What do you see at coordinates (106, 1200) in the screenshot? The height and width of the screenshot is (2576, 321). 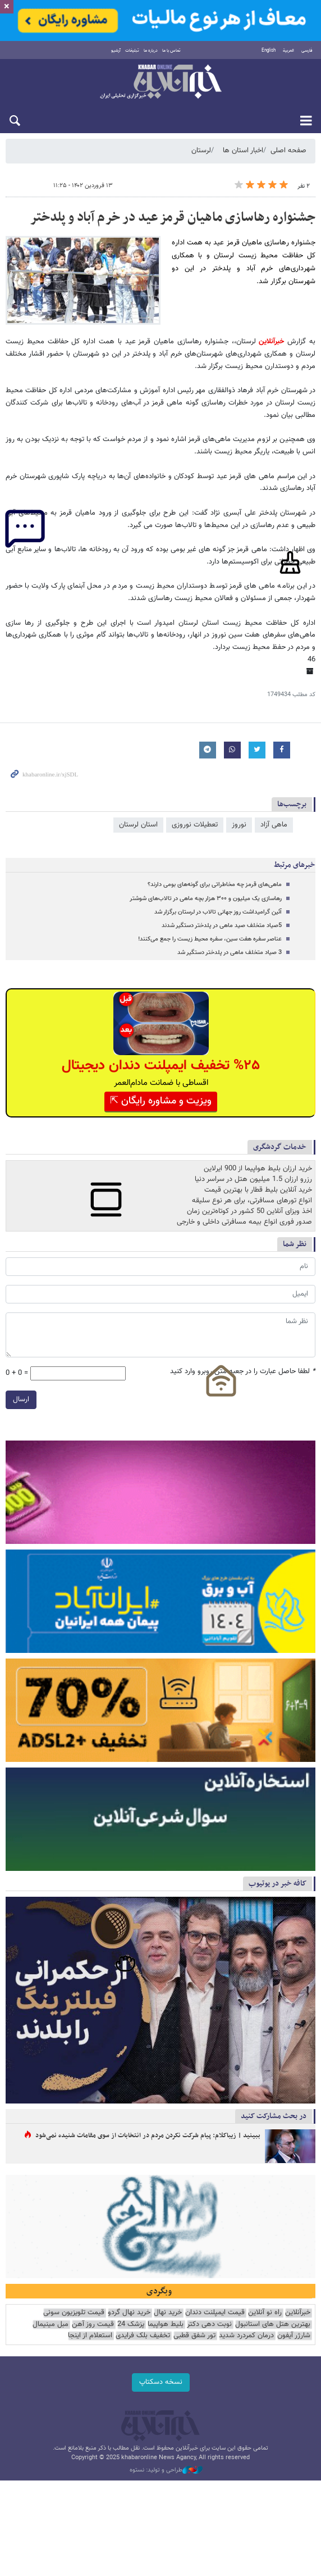 I see `view images in a vertical gallery layout` at bounding box center [106, 1200].